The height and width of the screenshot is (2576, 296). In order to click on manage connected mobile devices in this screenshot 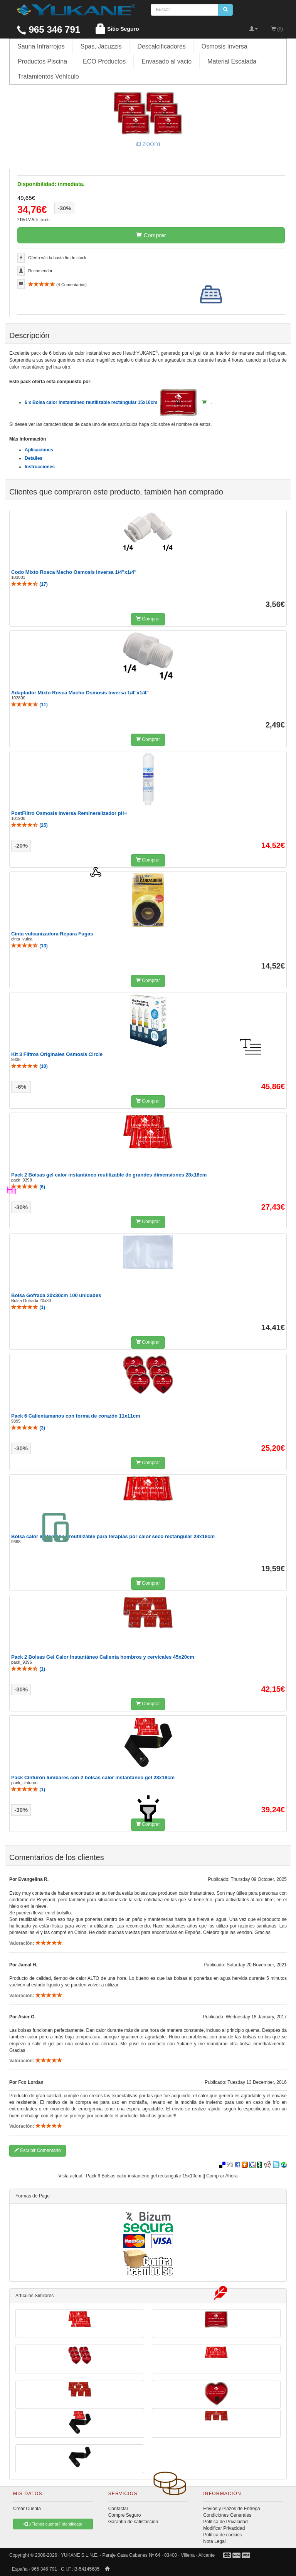, I will do `click(56, 1527)`.